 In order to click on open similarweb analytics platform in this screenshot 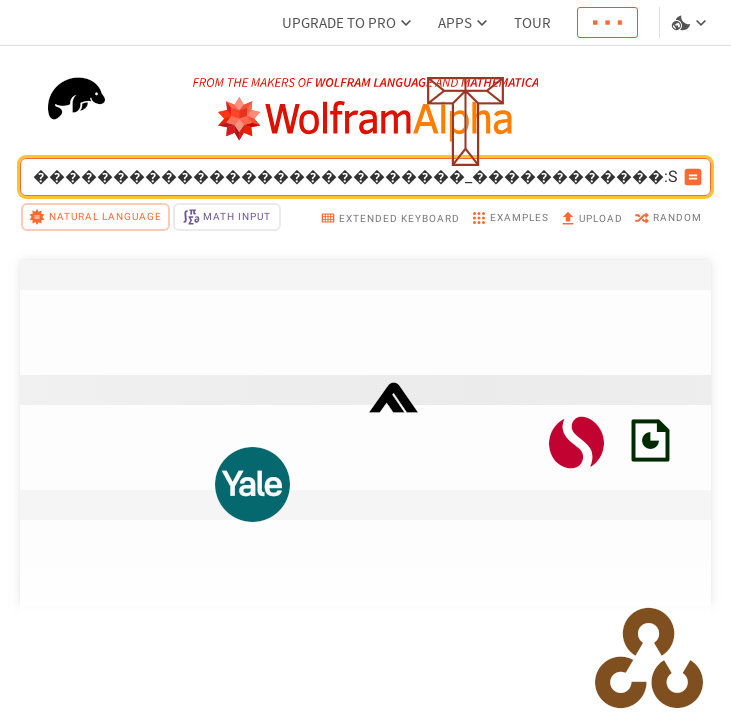, I will do `click(576, 442)`.